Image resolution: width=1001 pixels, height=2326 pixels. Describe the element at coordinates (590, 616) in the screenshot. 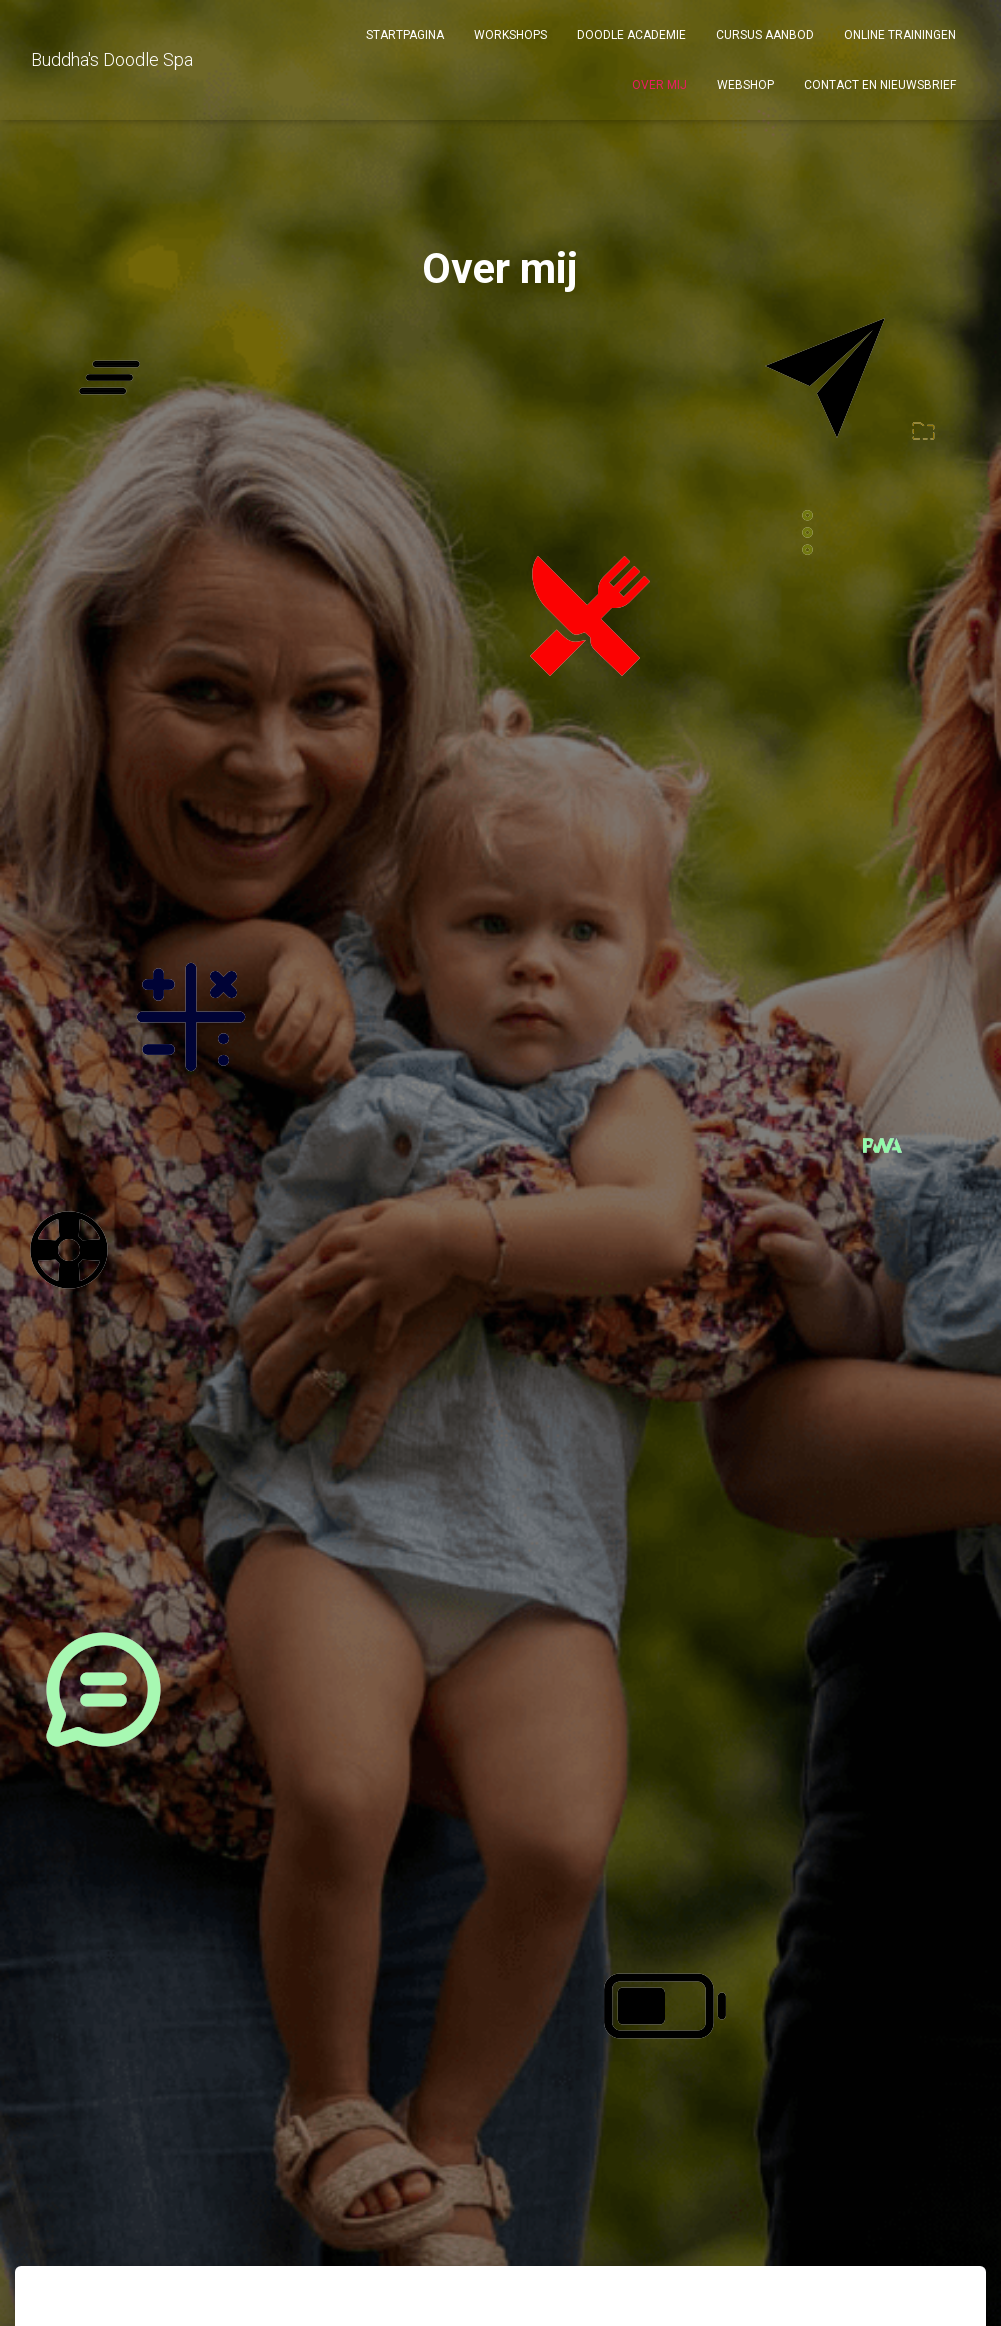

I see `find nearby restaurants or dining options` at that location.